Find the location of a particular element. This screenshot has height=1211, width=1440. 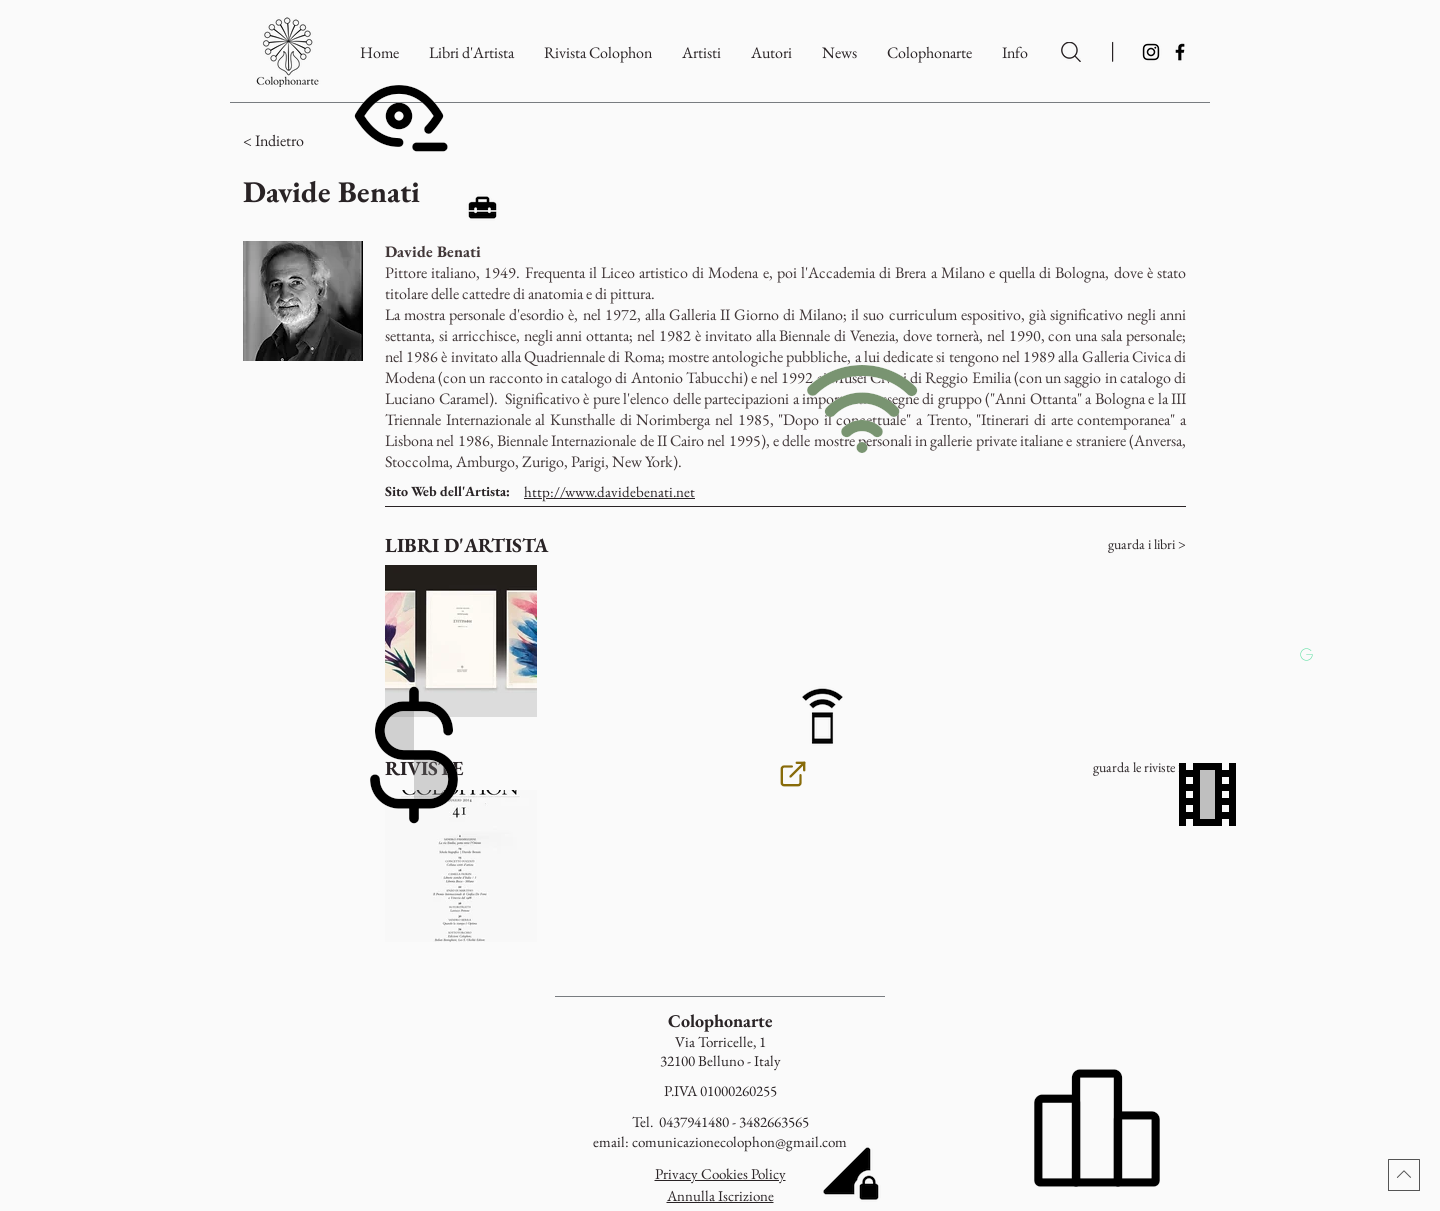

view rankings or leaderboard is located at coordinates (1097, 1128).